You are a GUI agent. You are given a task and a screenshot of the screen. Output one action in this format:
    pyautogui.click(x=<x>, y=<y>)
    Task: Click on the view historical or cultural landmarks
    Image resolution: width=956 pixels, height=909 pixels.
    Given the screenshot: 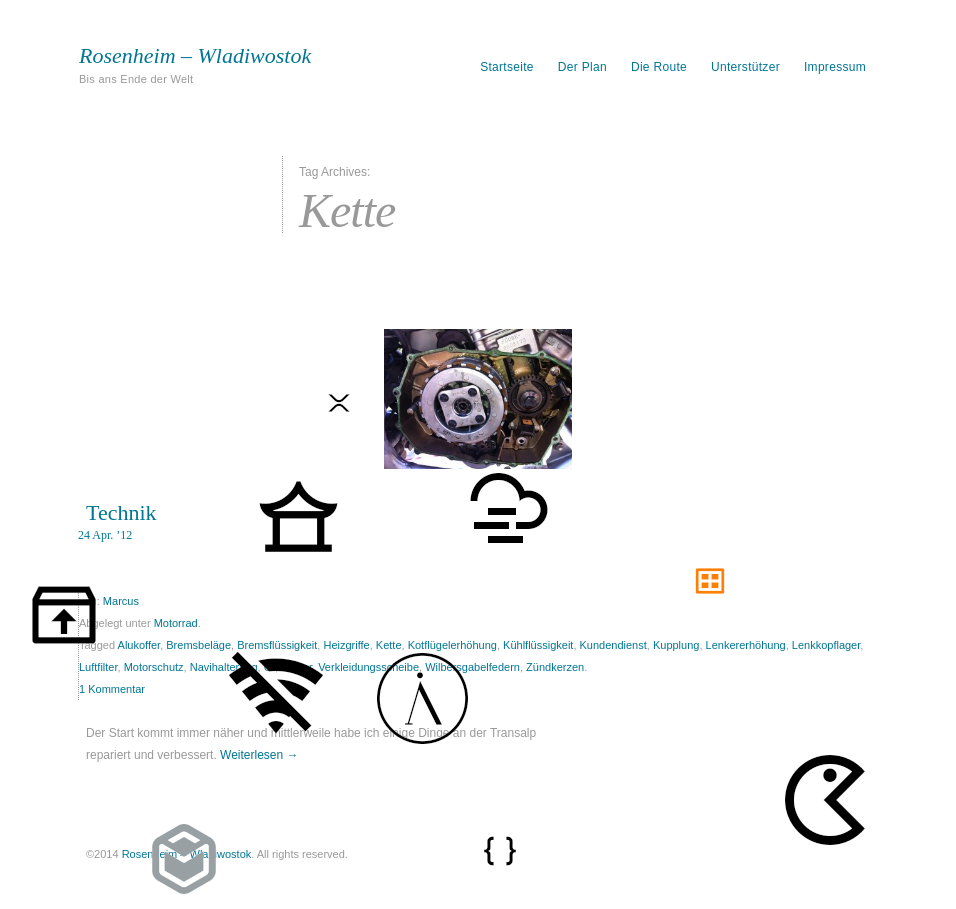 What is the action you would take?
    pyautogui.click(x=298, y=518)
    